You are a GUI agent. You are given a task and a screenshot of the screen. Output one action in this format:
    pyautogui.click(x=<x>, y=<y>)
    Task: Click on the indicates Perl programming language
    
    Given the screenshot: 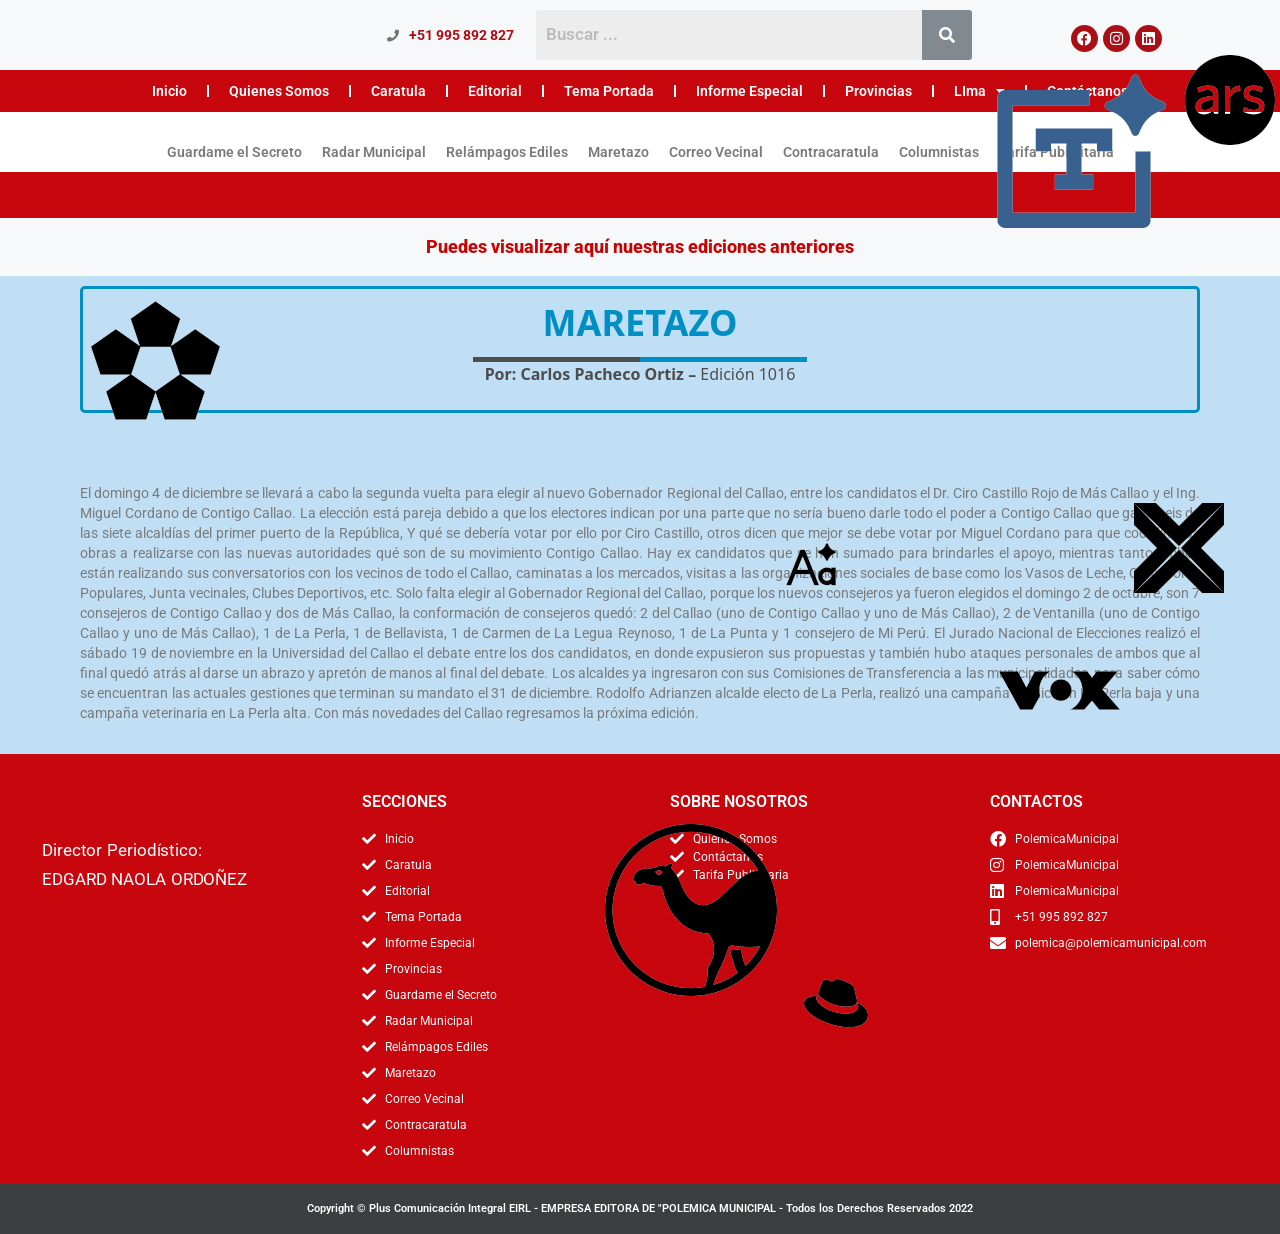 What is the action you would take?
    pyautogui.click(x=691, y=910)
    